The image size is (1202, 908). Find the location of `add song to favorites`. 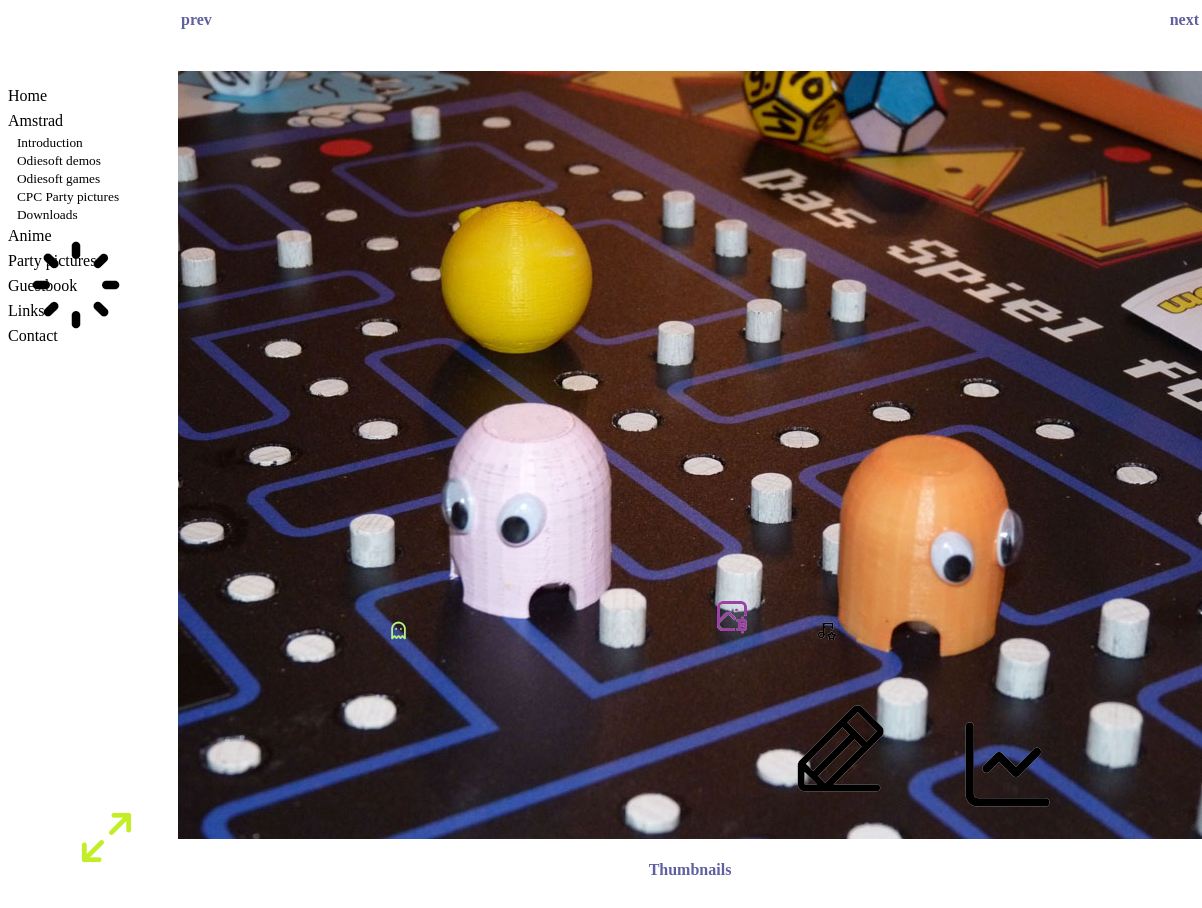

add song to favorites is located at coordinates (826, 630).